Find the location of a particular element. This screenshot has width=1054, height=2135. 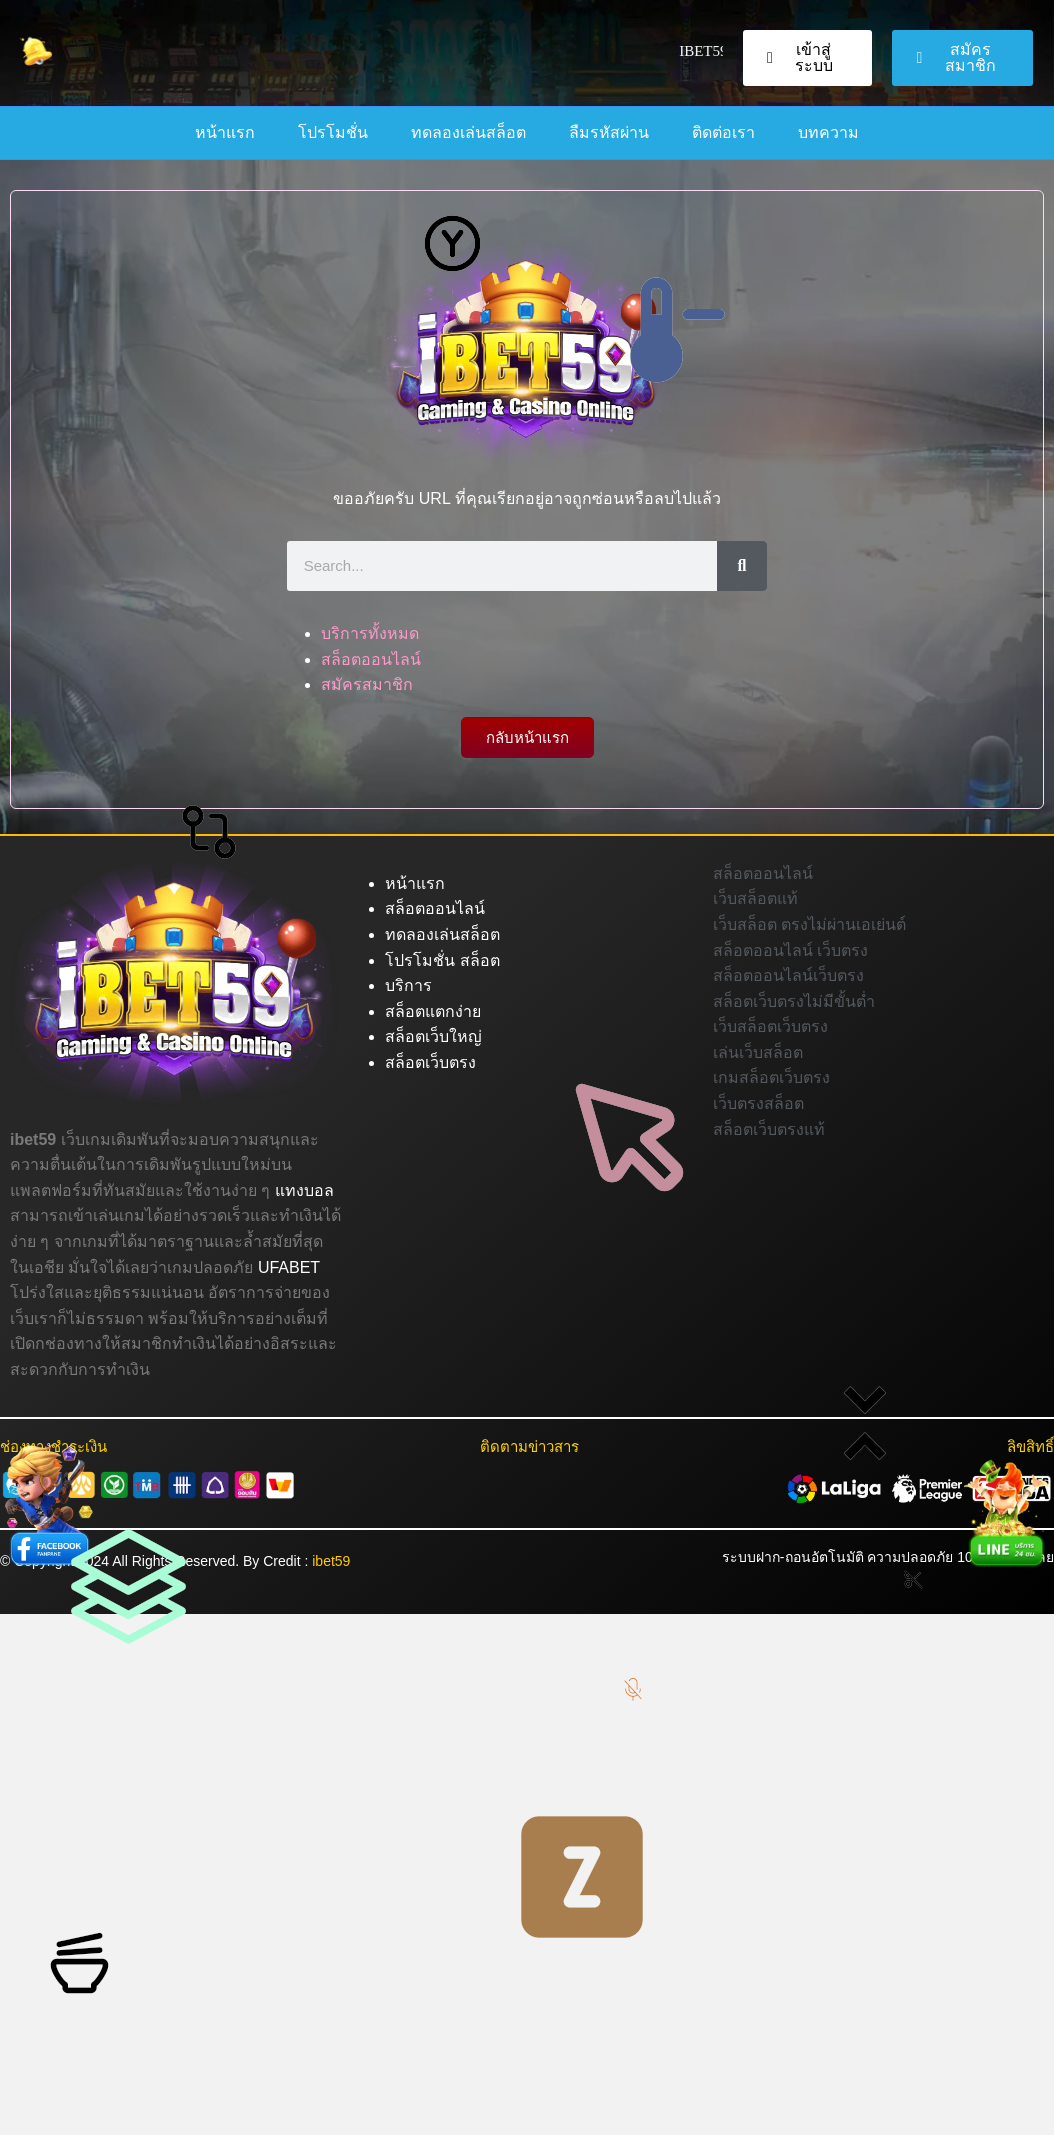

cutting tool disabled or unavailable is located at coordinates (913, 1579).